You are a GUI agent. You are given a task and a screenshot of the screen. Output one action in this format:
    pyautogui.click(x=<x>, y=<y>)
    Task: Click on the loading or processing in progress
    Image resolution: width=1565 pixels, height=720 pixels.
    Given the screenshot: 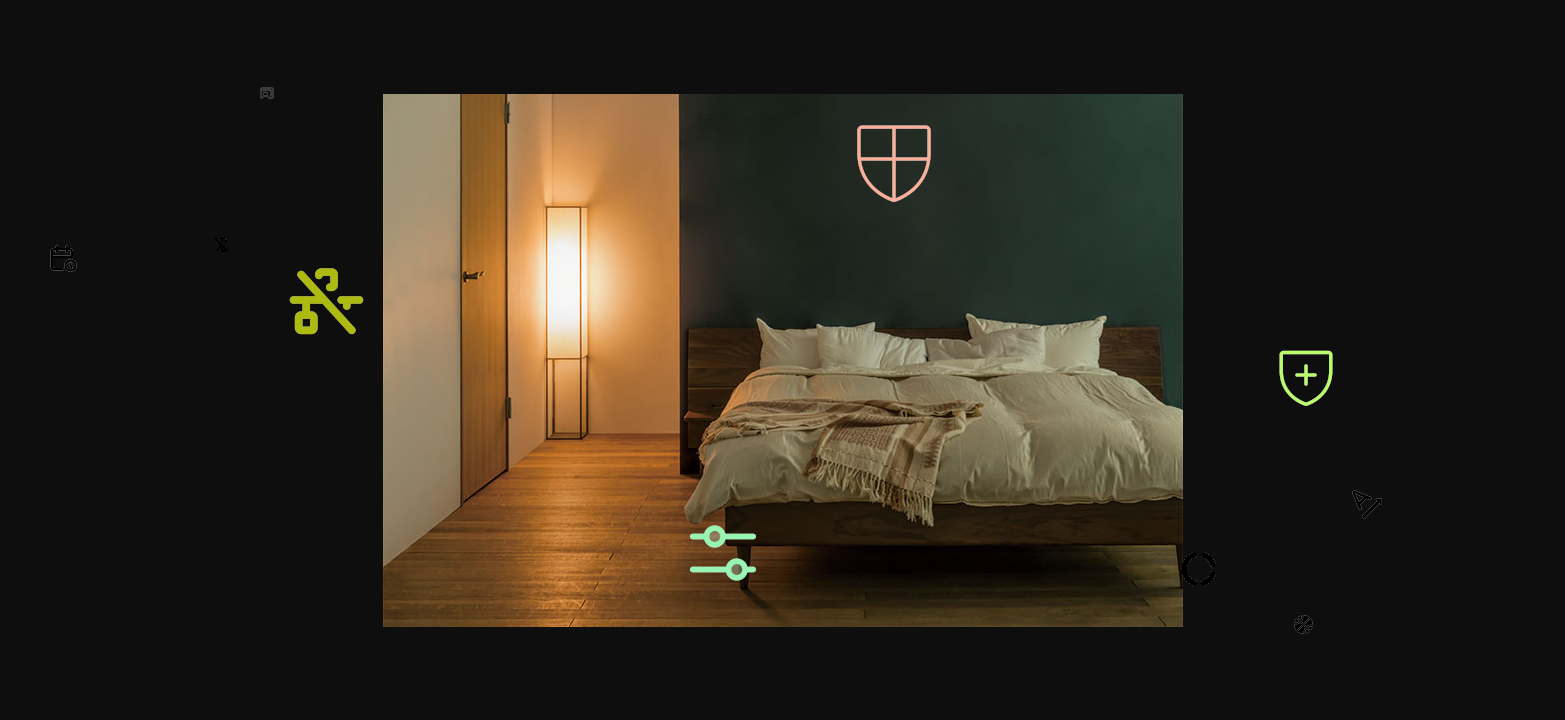 What is the action you would take?
    pyautogui.click(x=1199, y=569)
    